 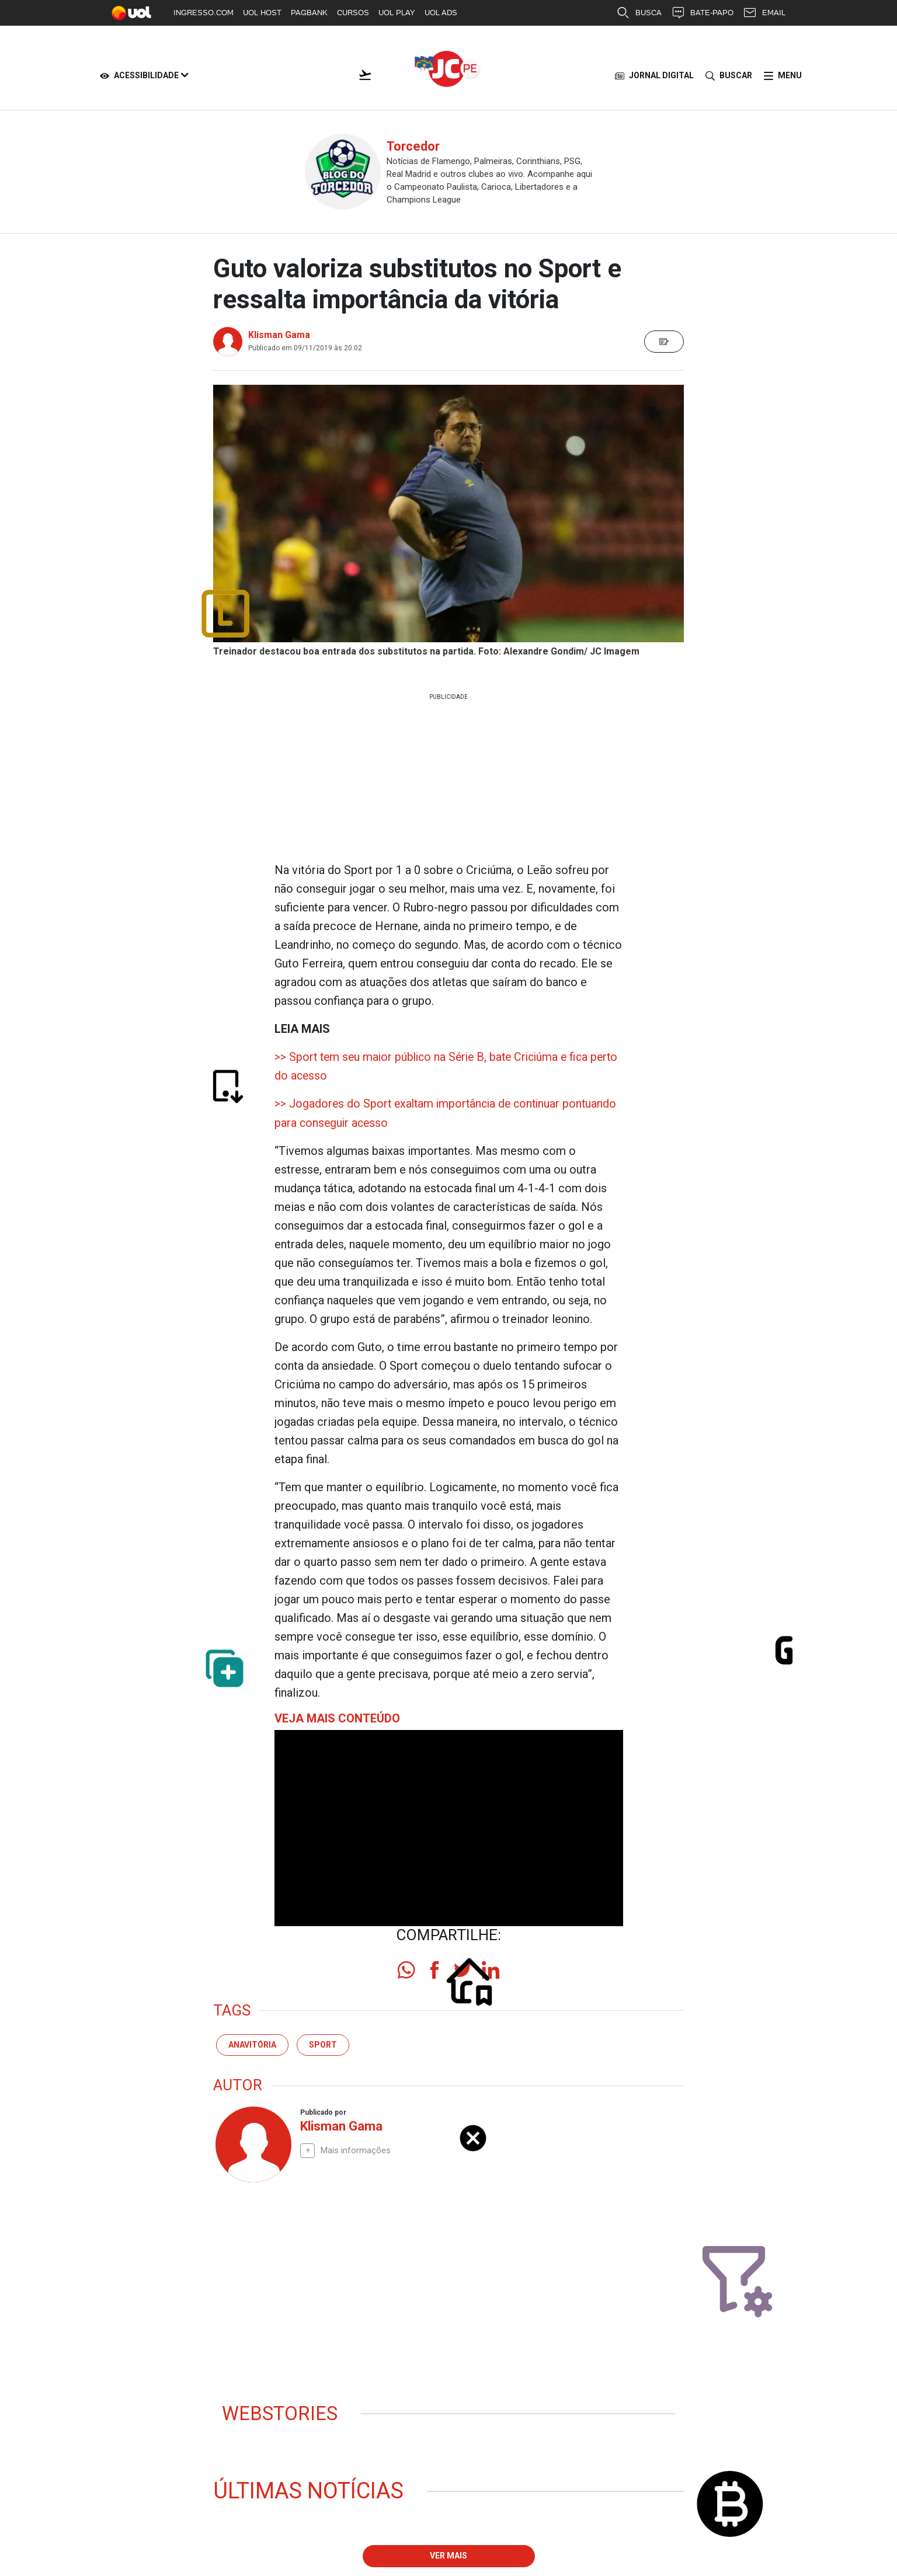 I want to click on download content to tablet, so click(x=225, y=1085).